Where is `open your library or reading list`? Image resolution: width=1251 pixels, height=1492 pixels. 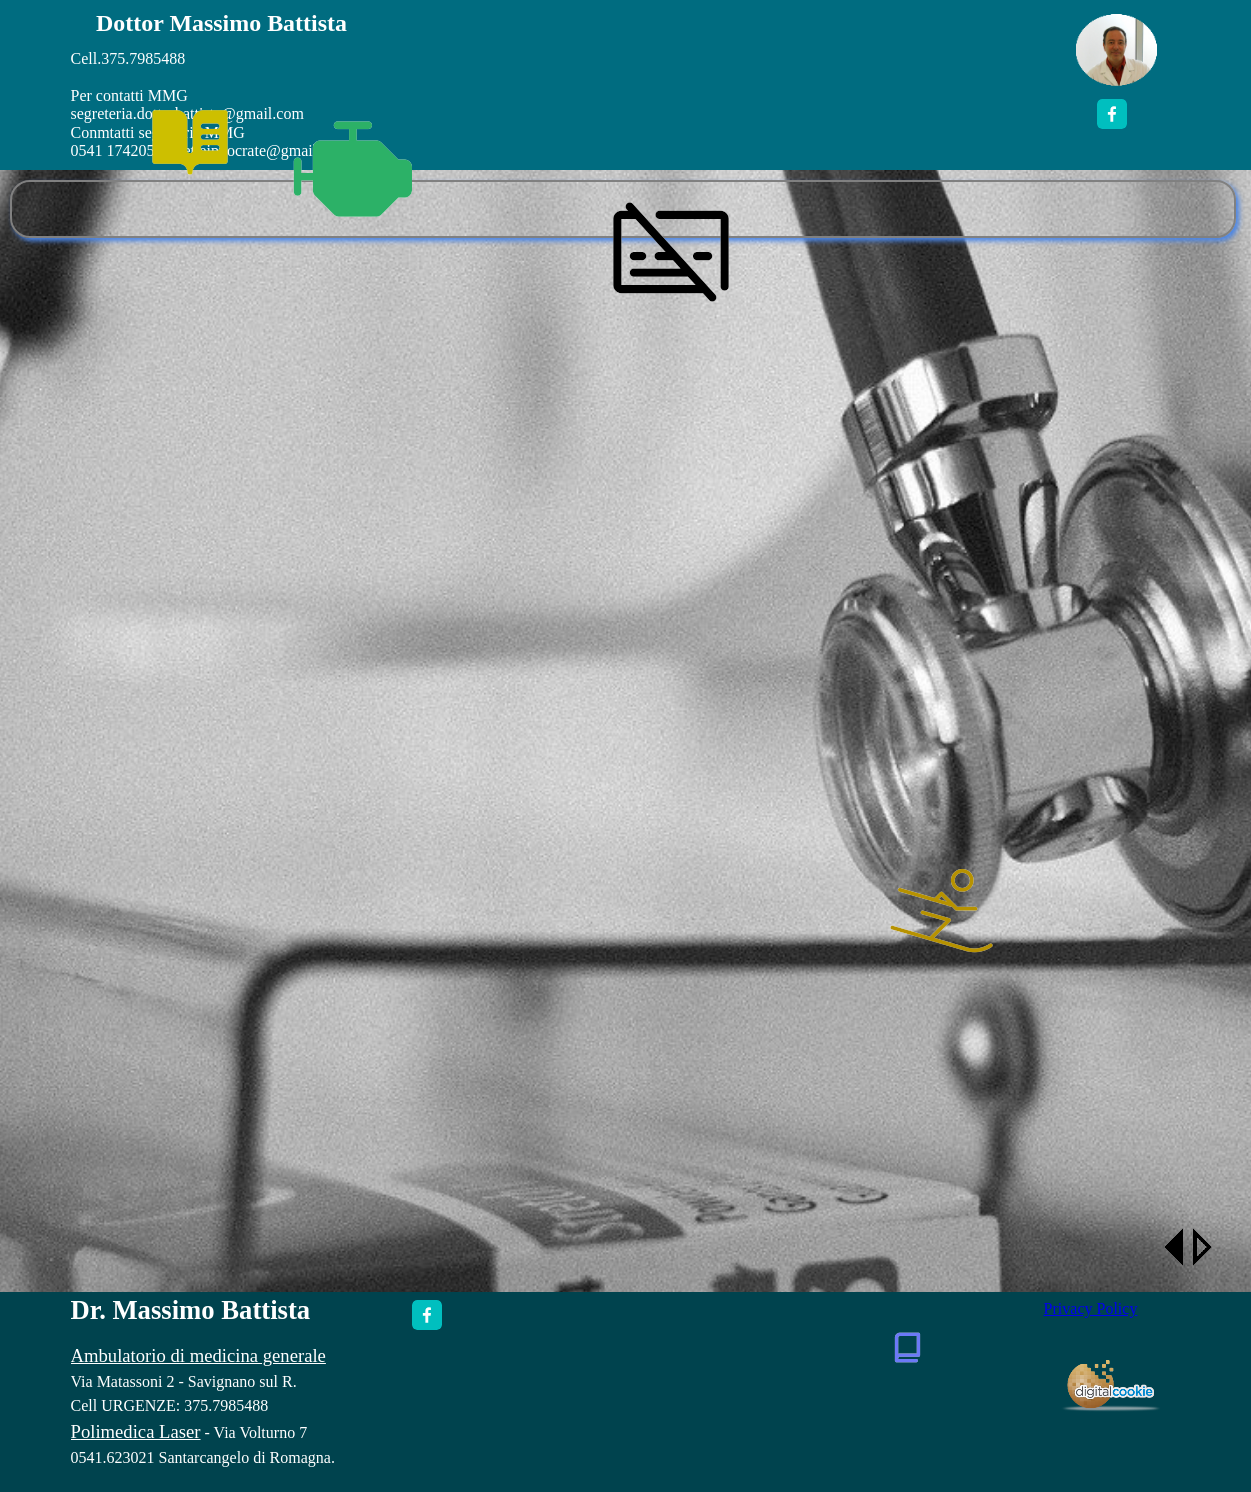
open your library or reading list is located at coordinates (907, 1347).